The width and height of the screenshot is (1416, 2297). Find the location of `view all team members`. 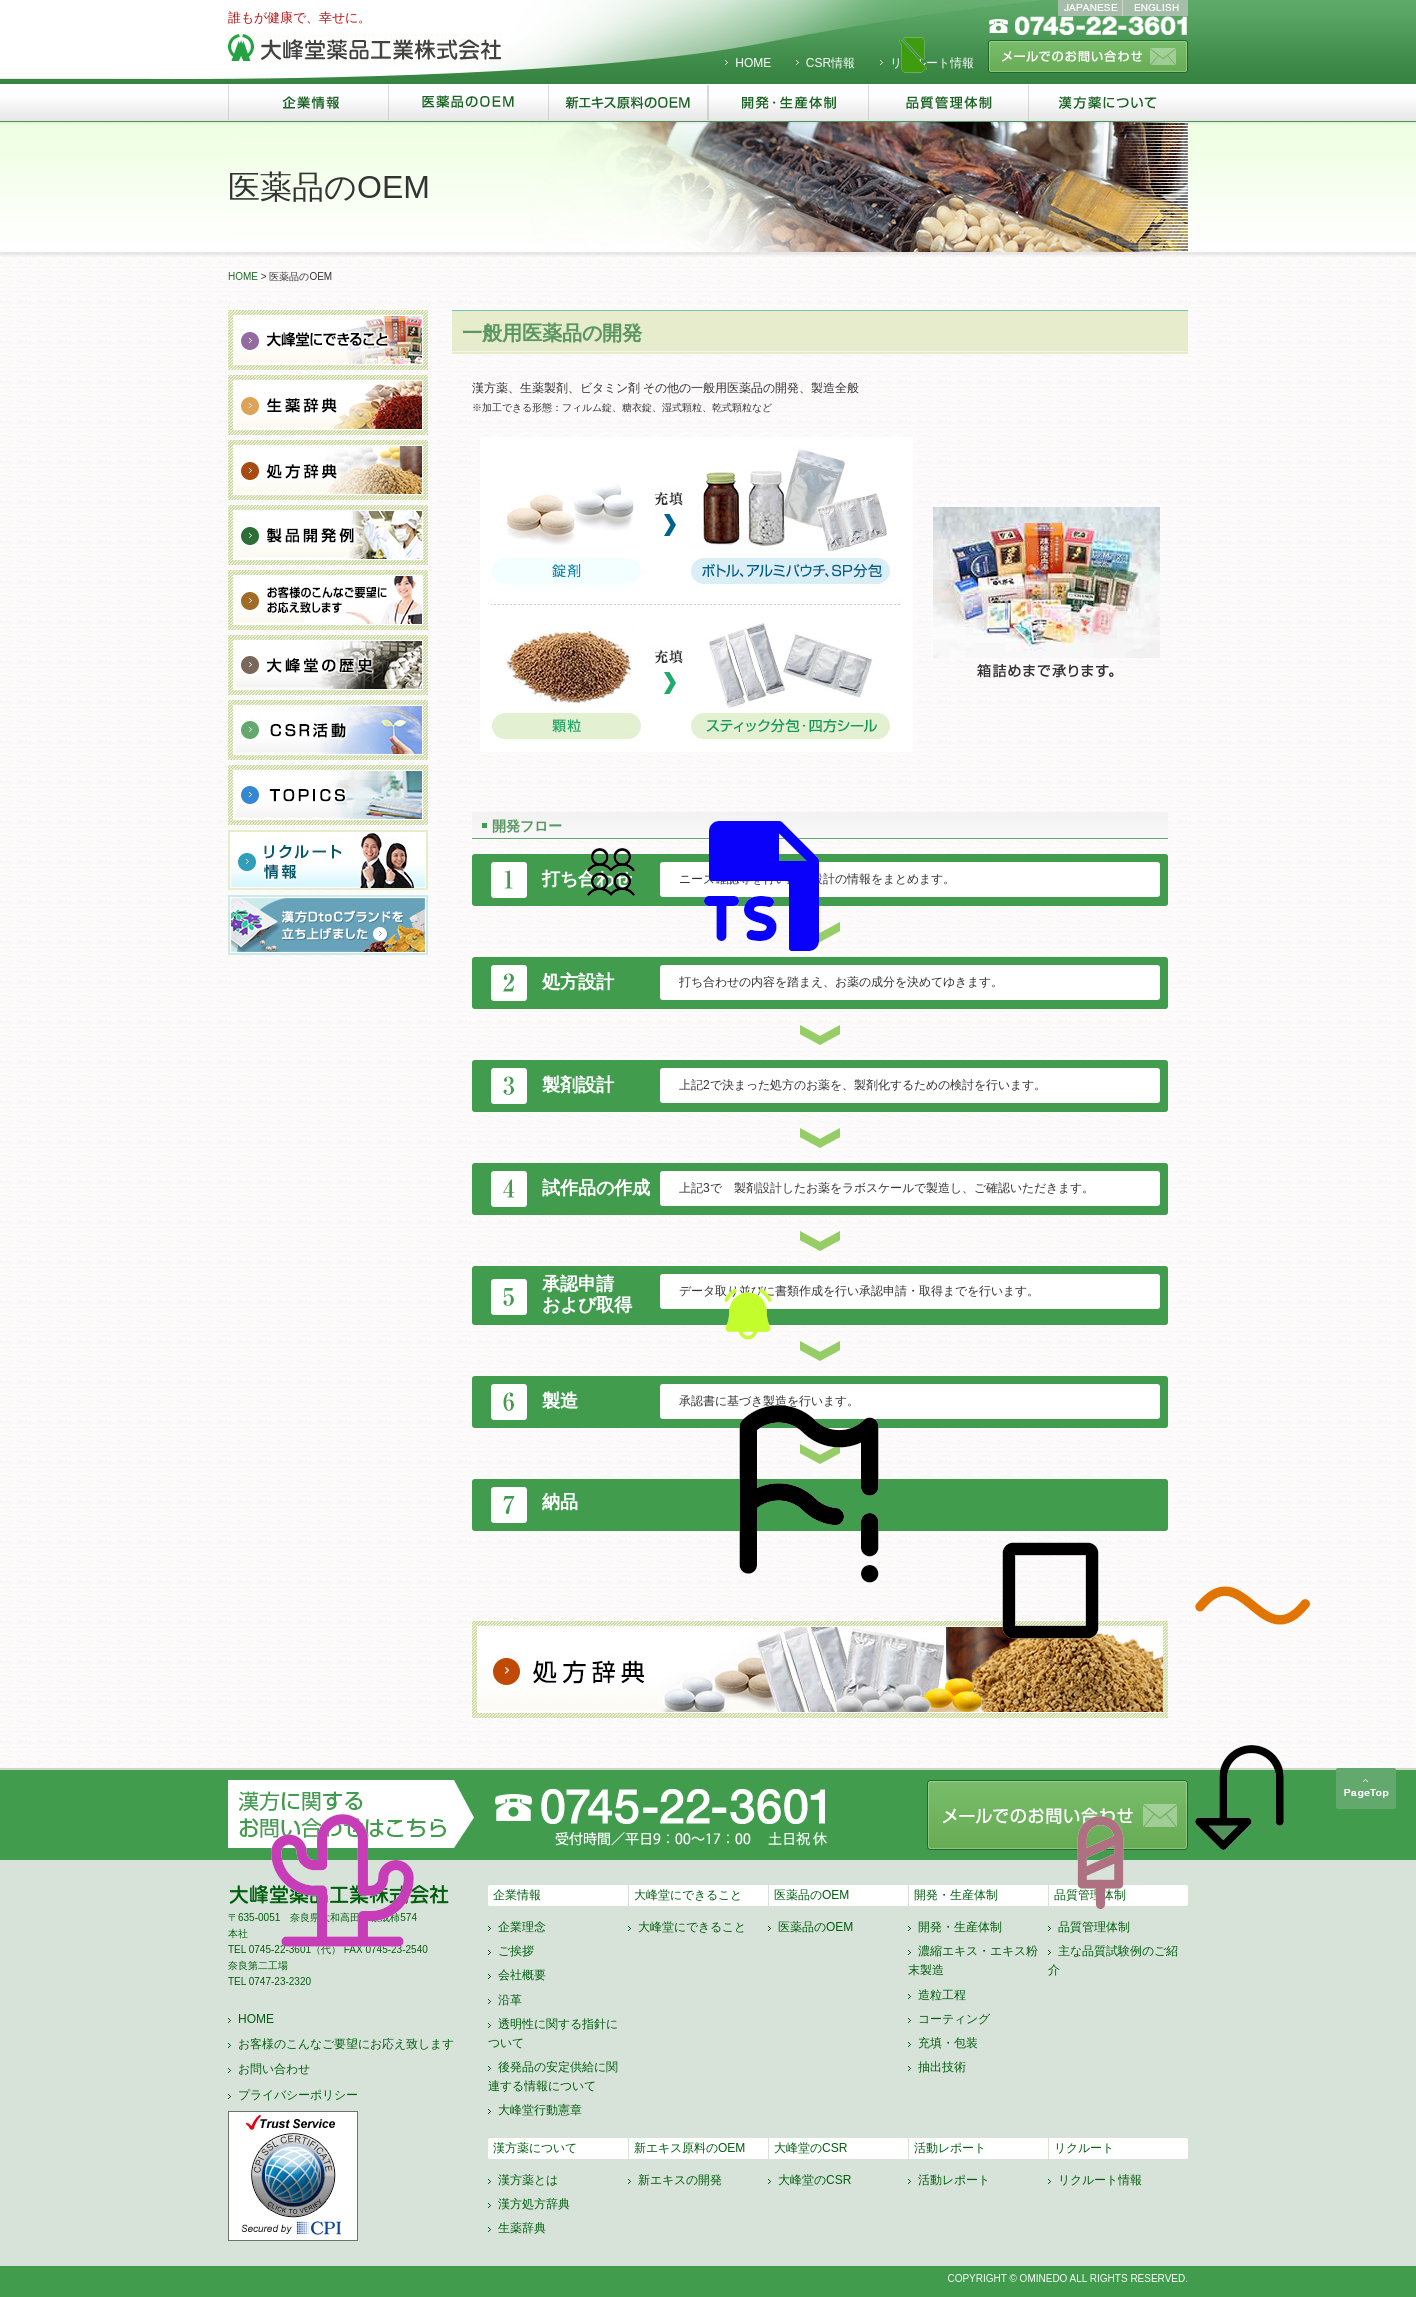

view all team members is located at coordinates (611, 872).